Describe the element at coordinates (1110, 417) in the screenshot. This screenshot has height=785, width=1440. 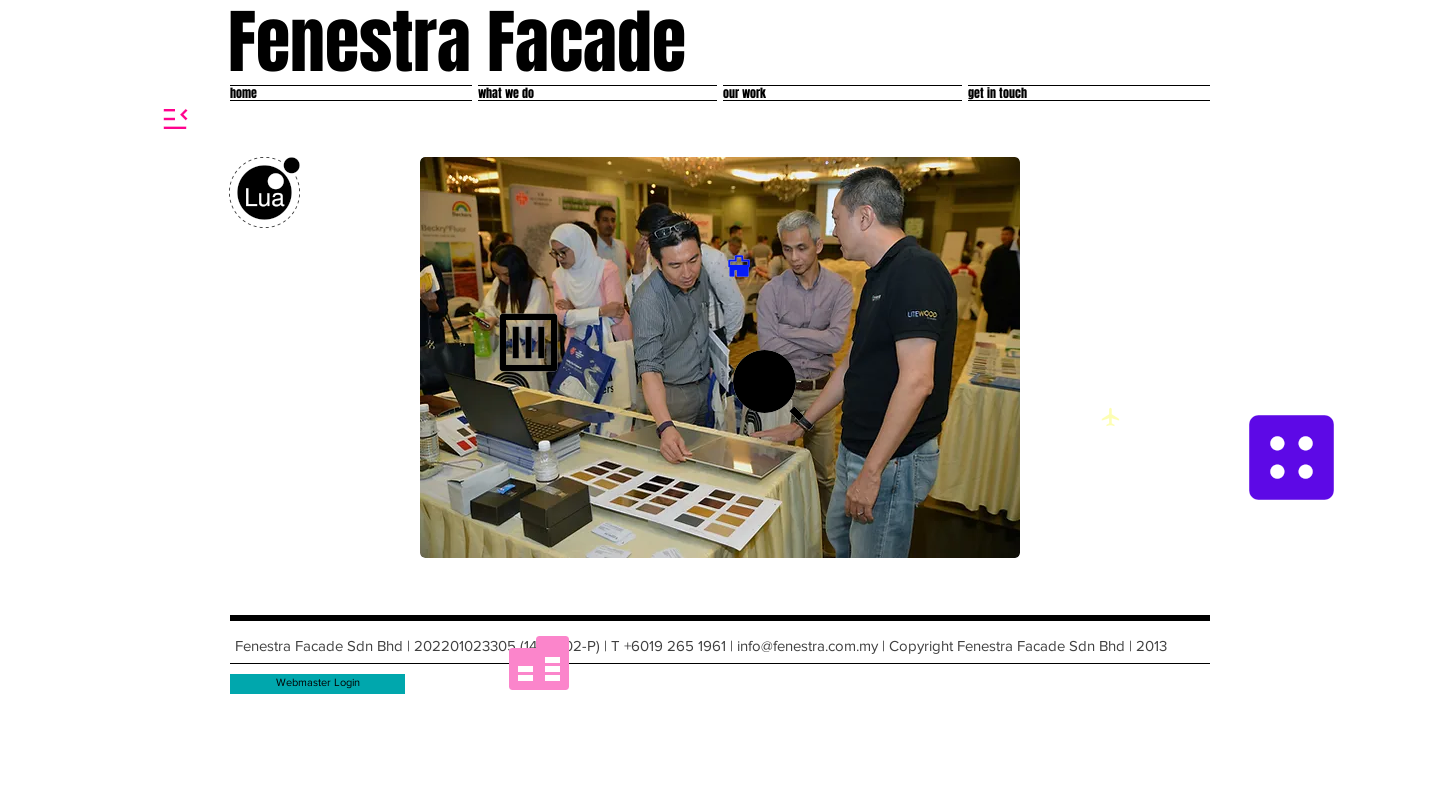
I see `enable airplane mode` at that location.